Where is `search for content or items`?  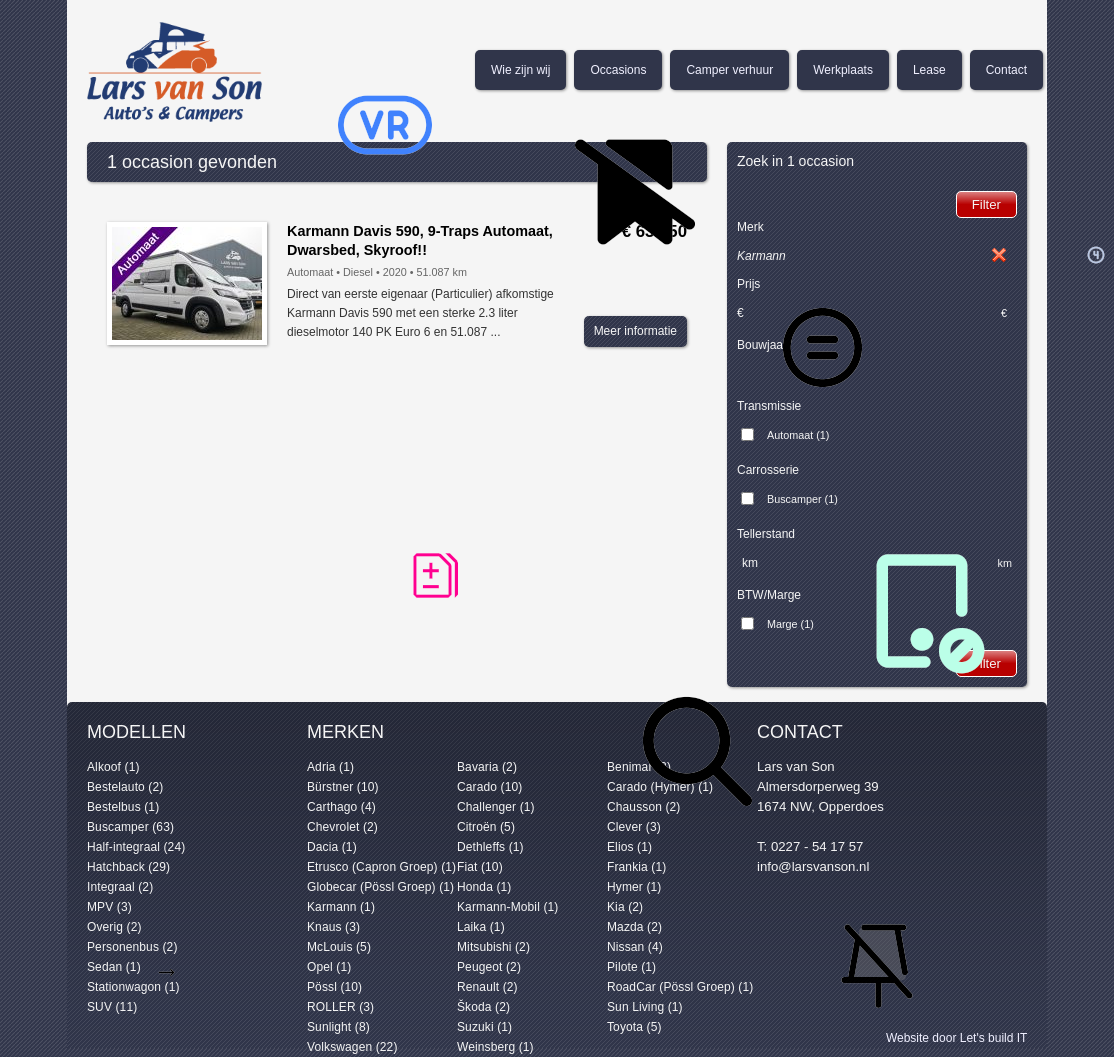
search for content or items is located at coordinates (697, 751).